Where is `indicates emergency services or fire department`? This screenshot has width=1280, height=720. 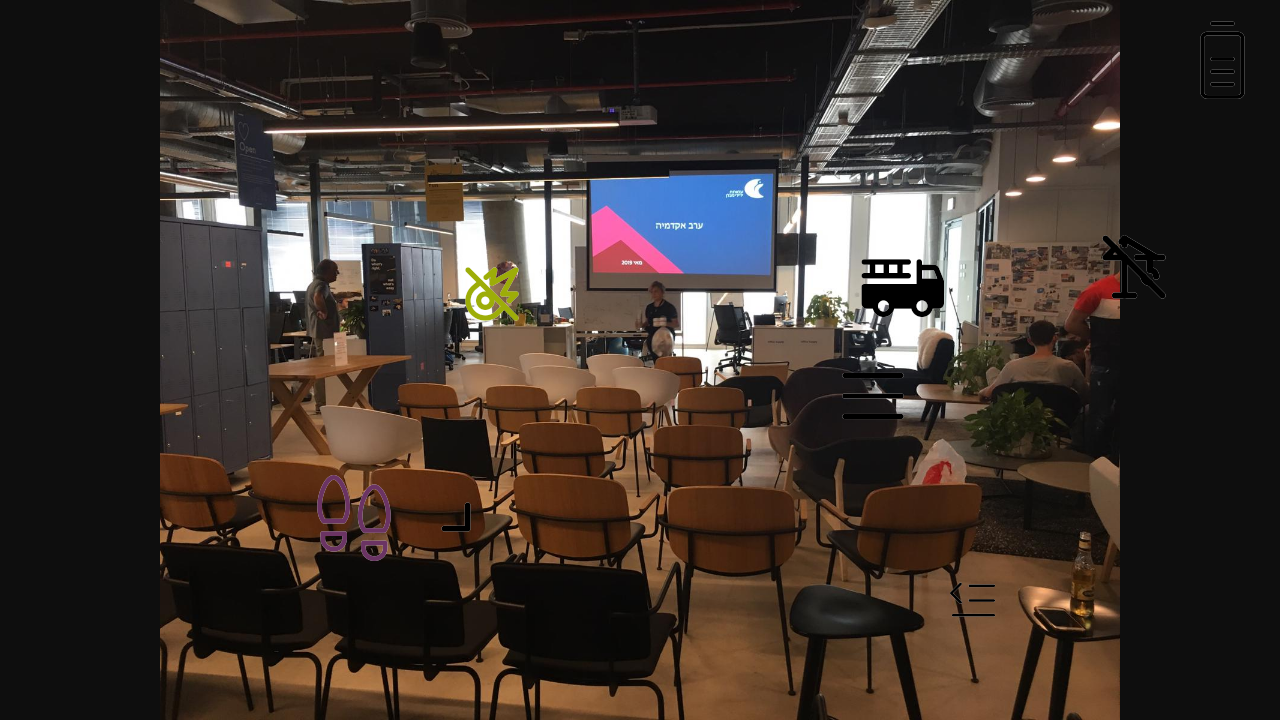 indicates emergency services or fire department is located at coordinates (900, 284).